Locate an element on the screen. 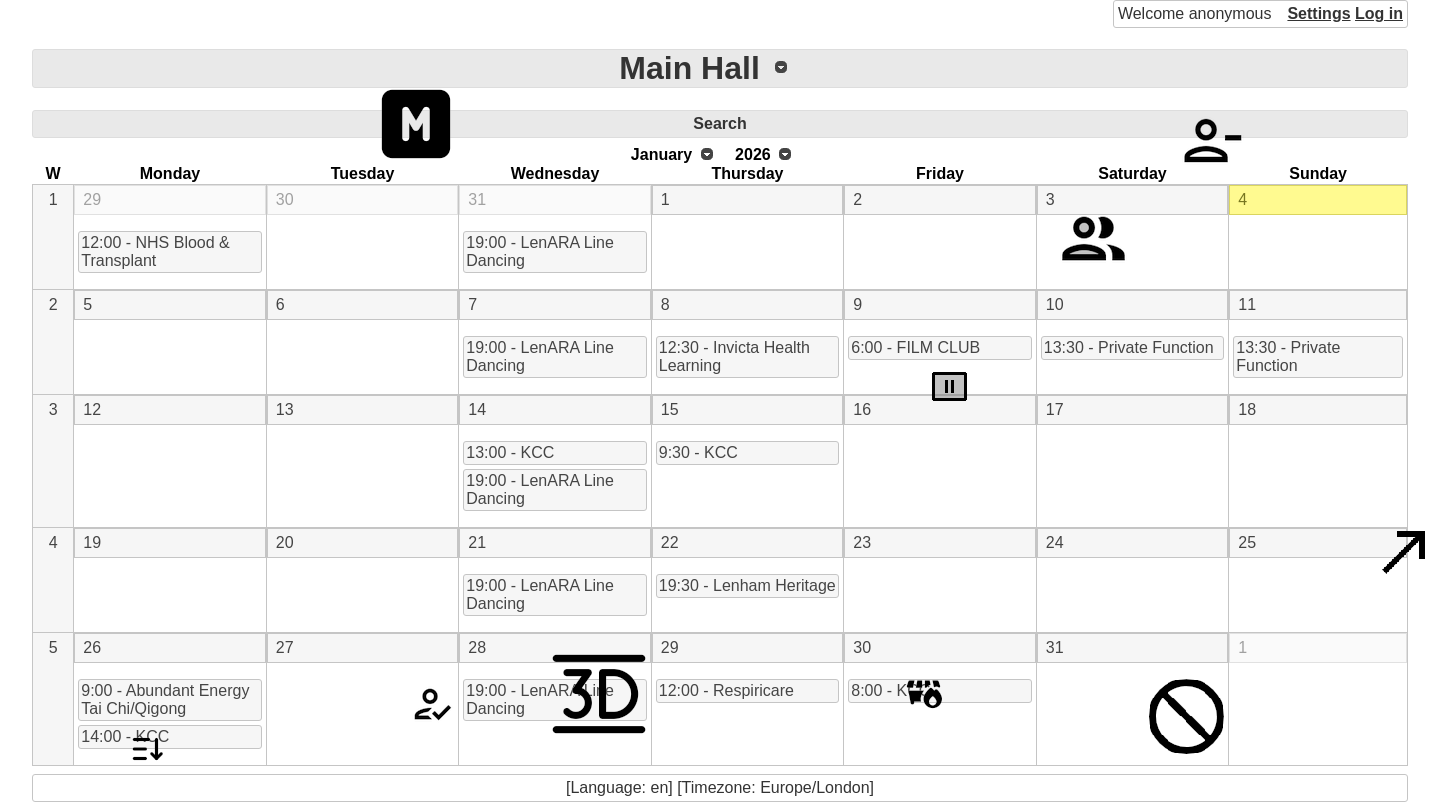  pause an ongoing presentation is located at coordinates (949, 386).